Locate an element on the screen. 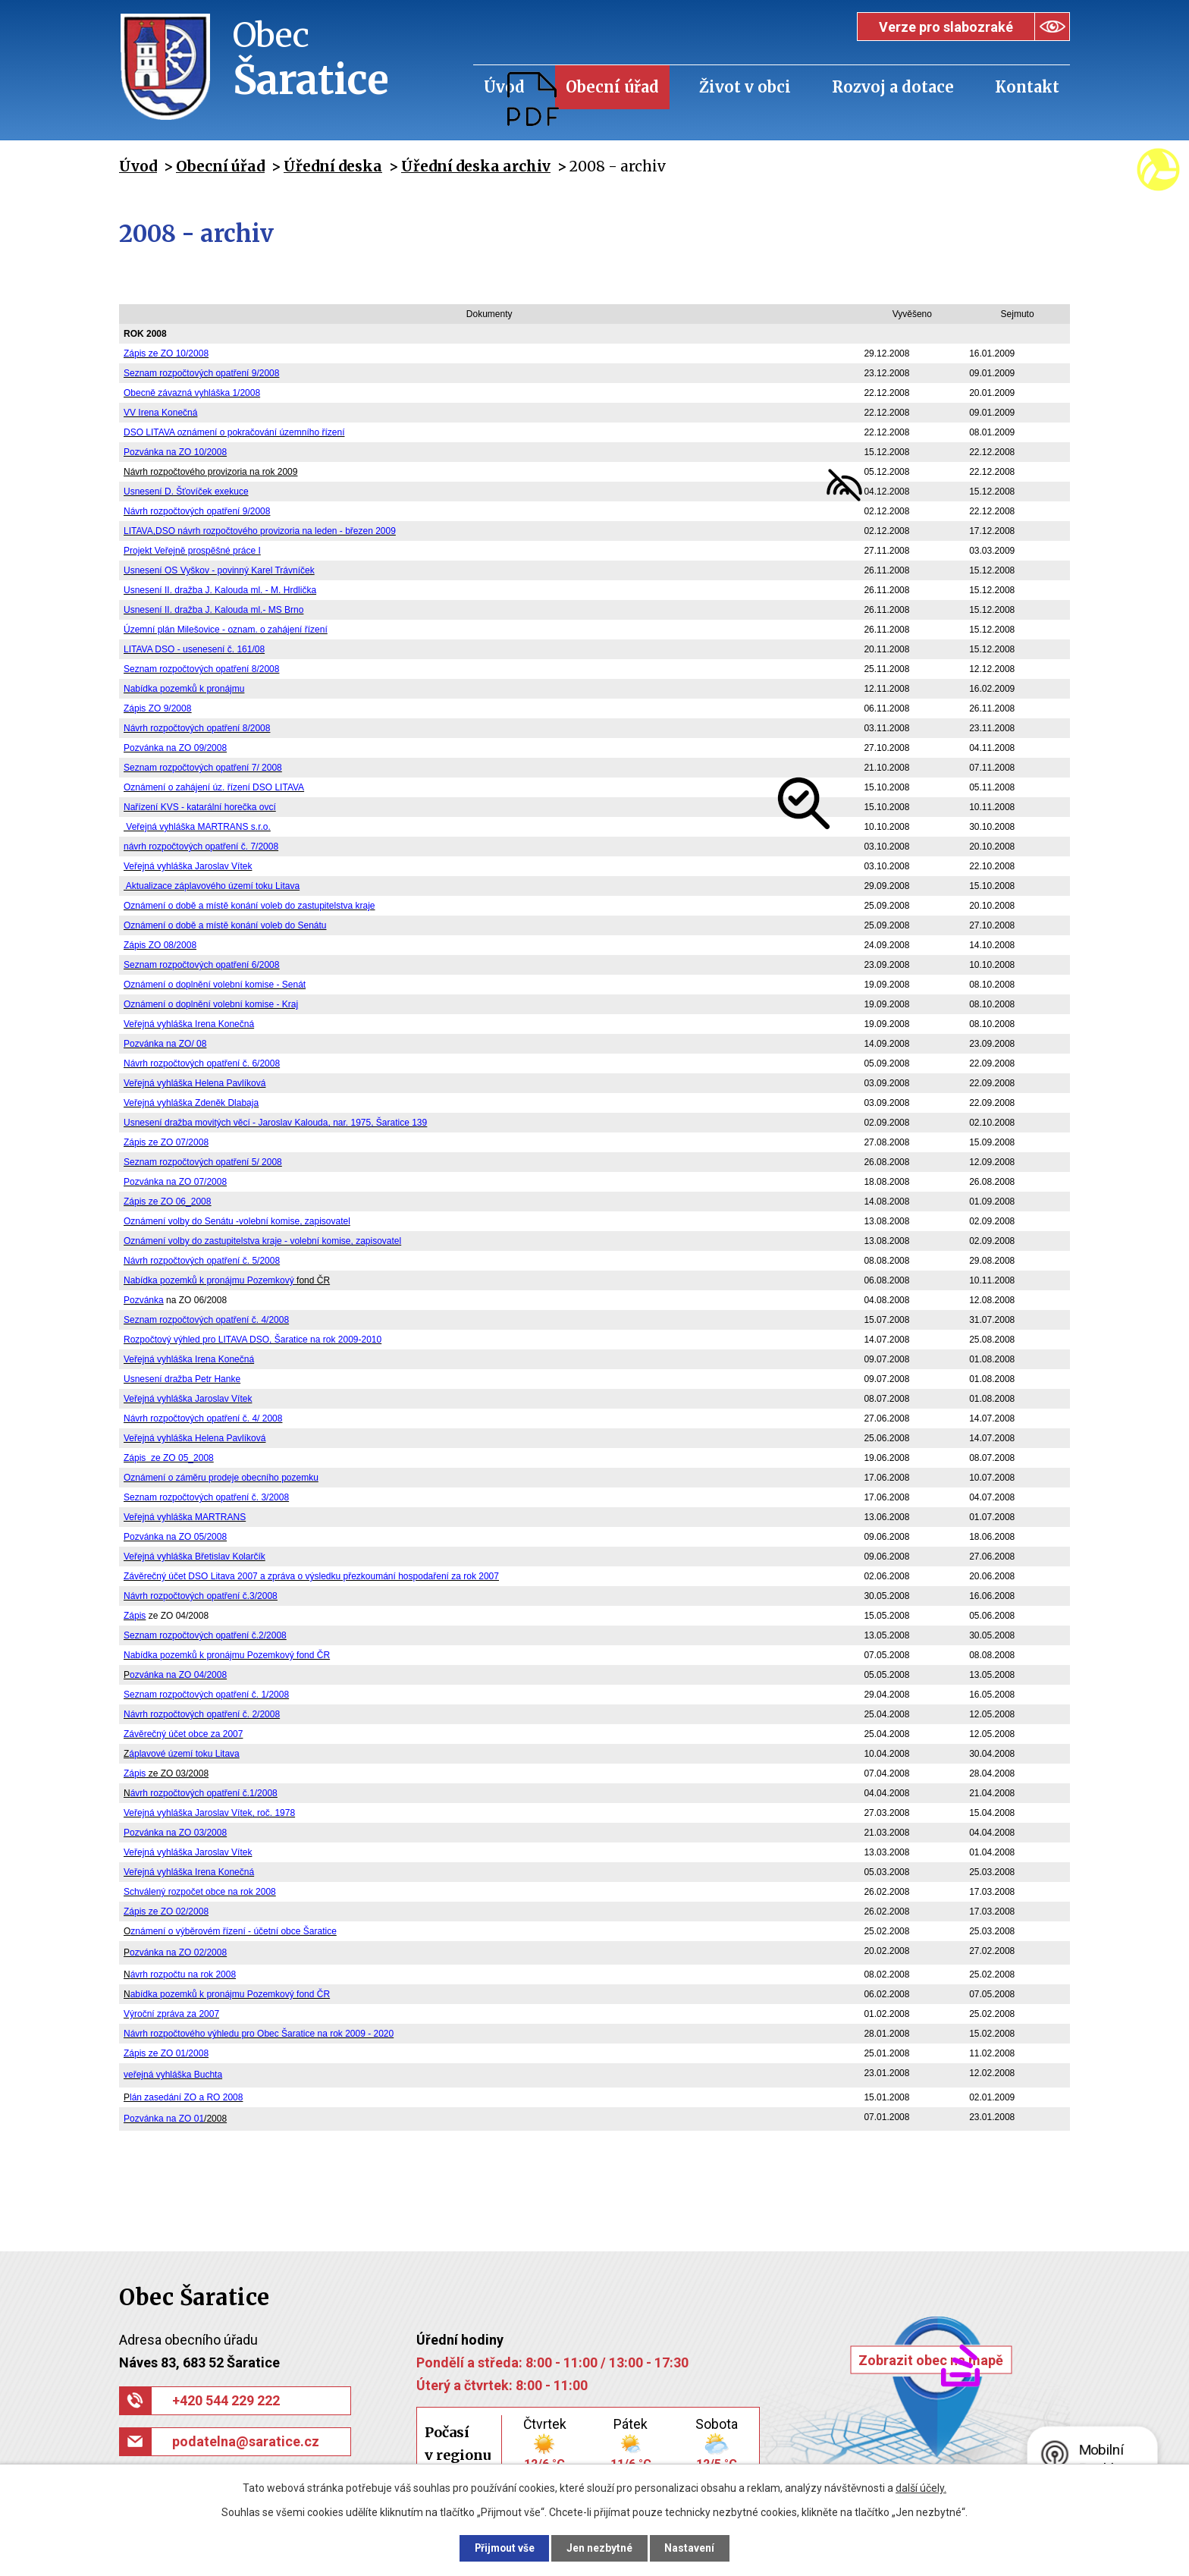 The image size is (1189, 2576). confirm search results is located at coordinates (804, 803).